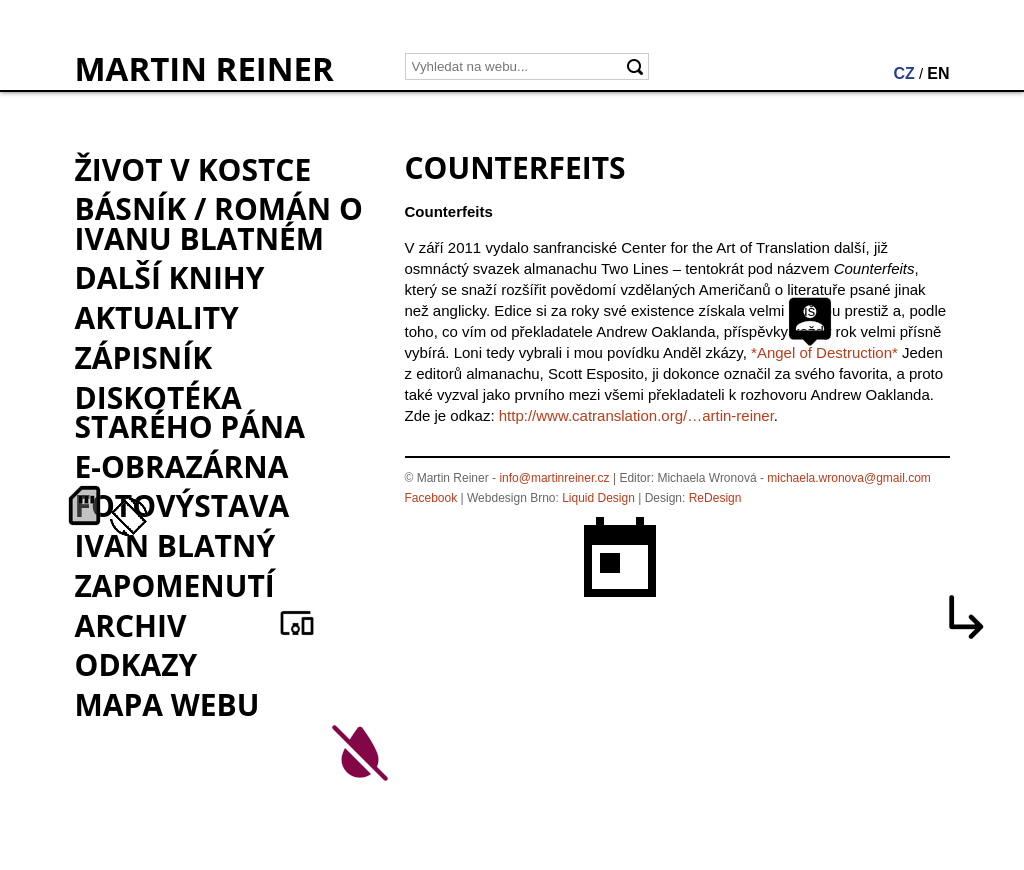  Describe the element at coordinates (963, 617) in the screenshot. I see `move item down and to the right` at that location.